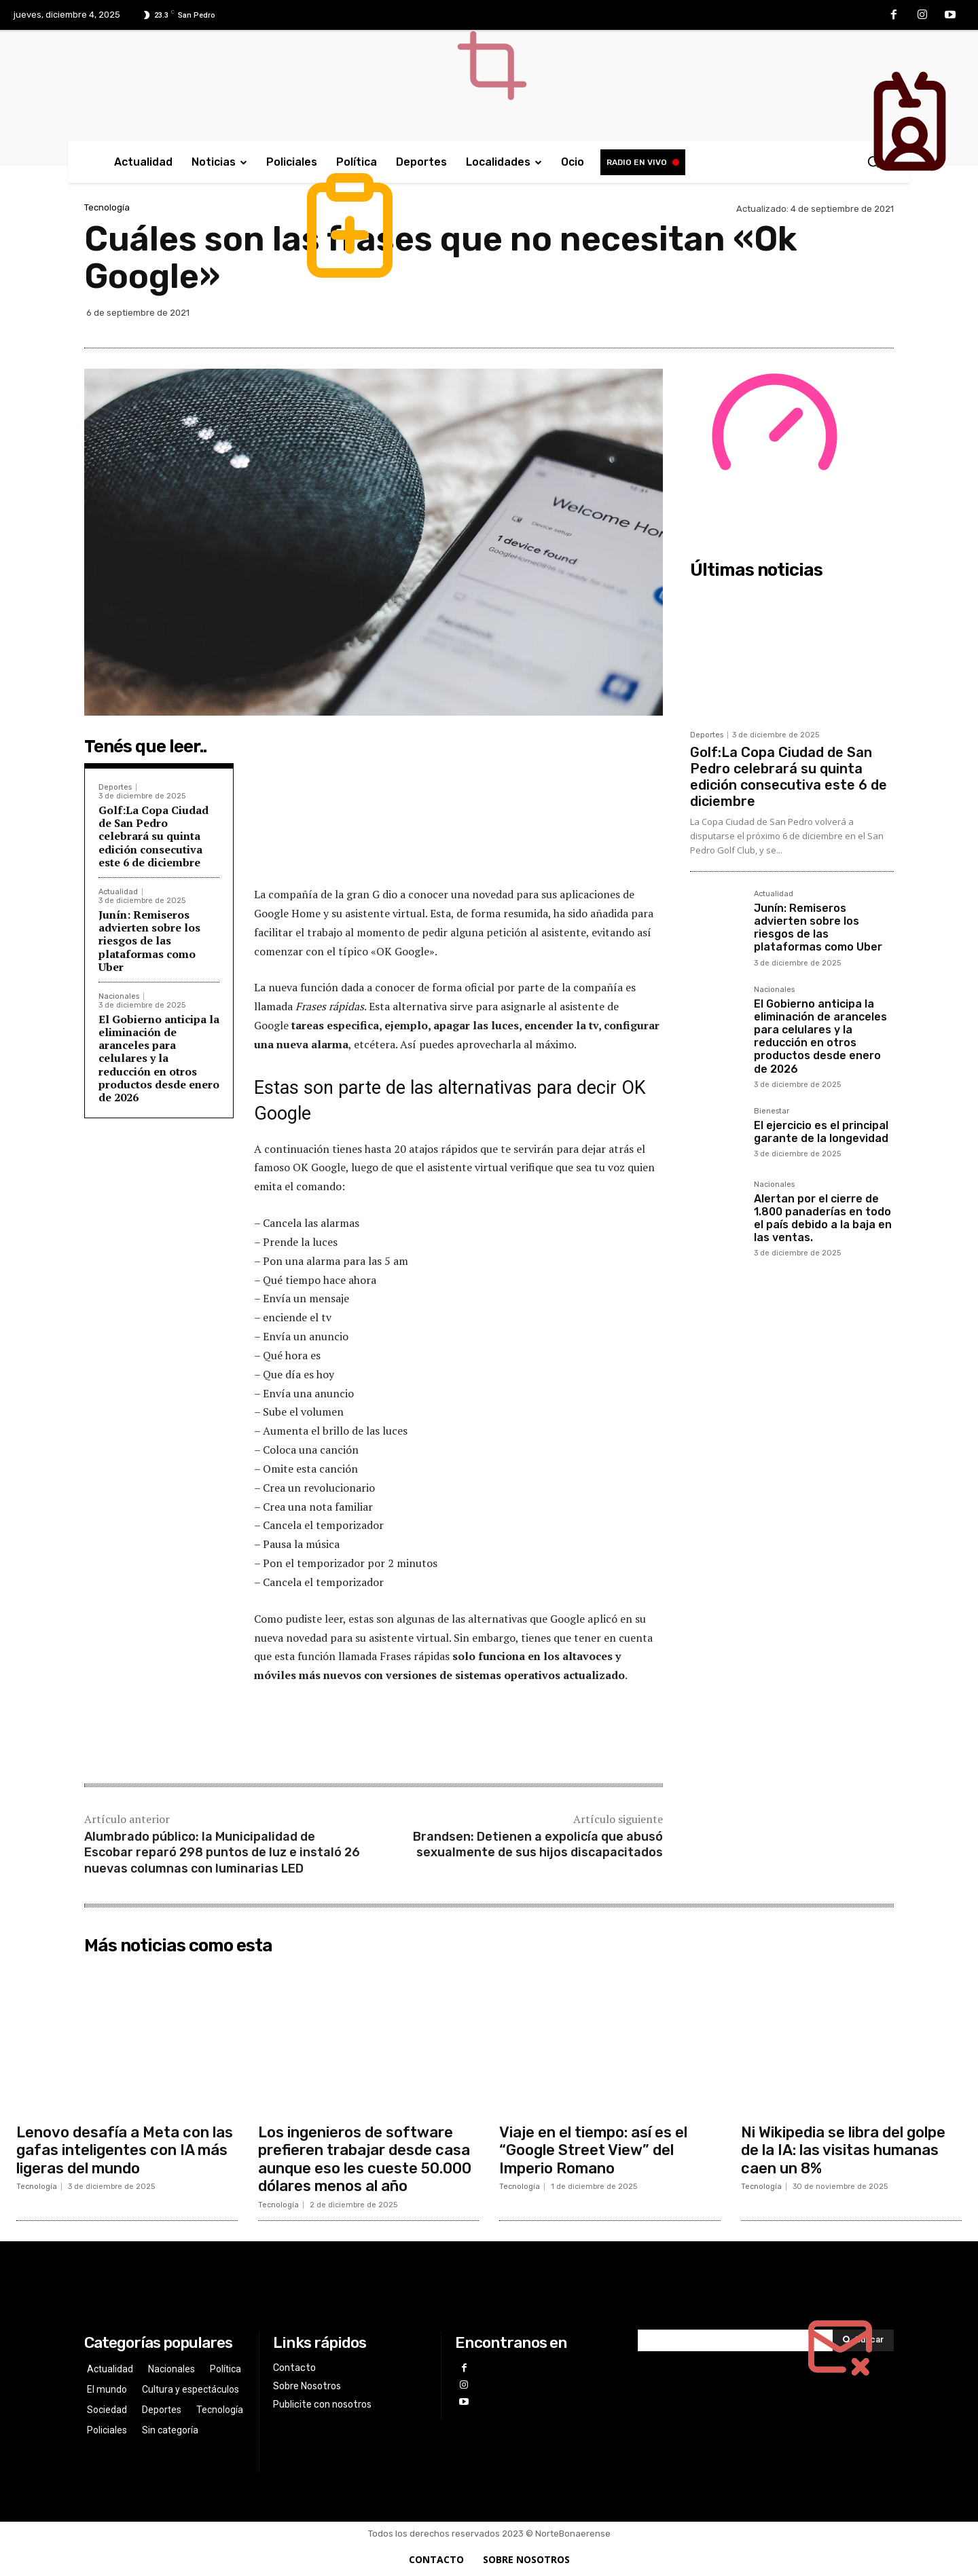  Describe the element at coordinates (350, 225) in the screenshot. I see `add a new item to clipboard` at that location.